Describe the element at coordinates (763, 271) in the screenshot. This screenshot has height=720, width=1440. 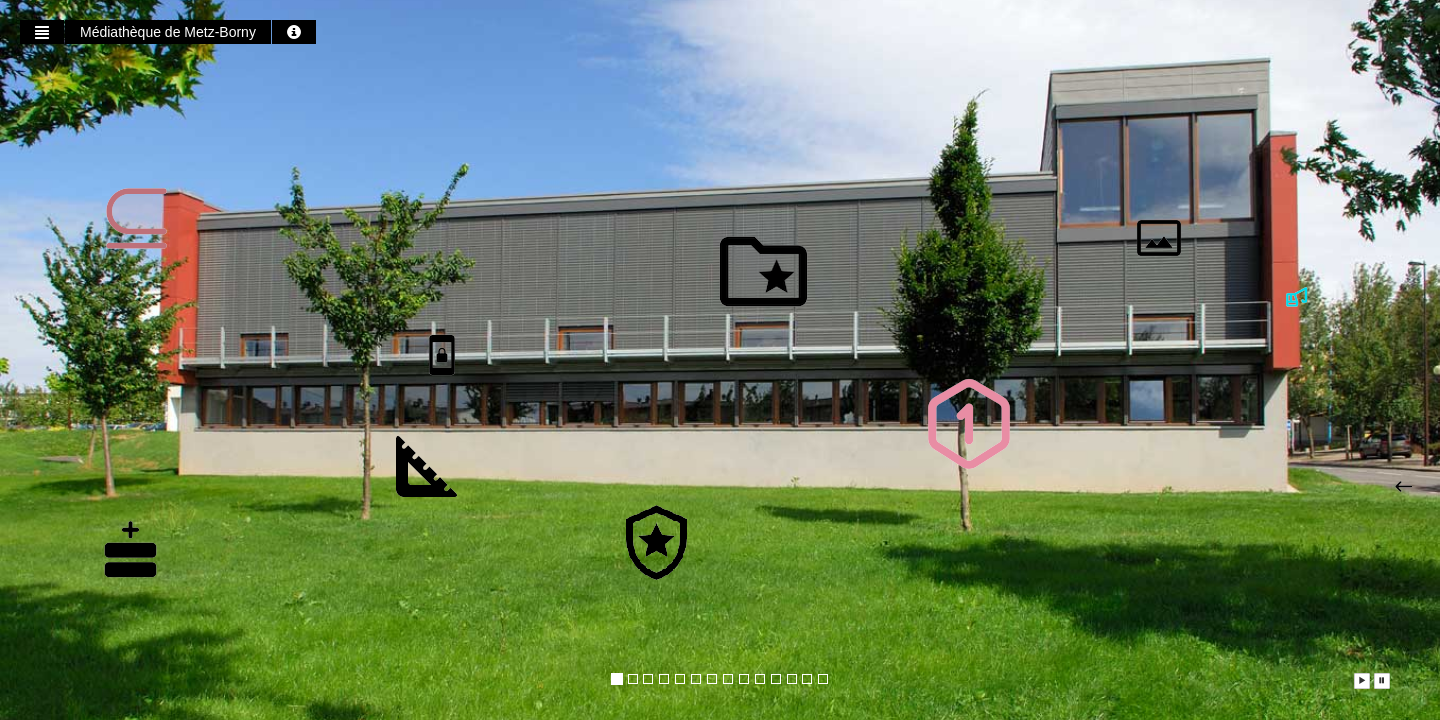
I see `access starred or favorite folders` at that location.